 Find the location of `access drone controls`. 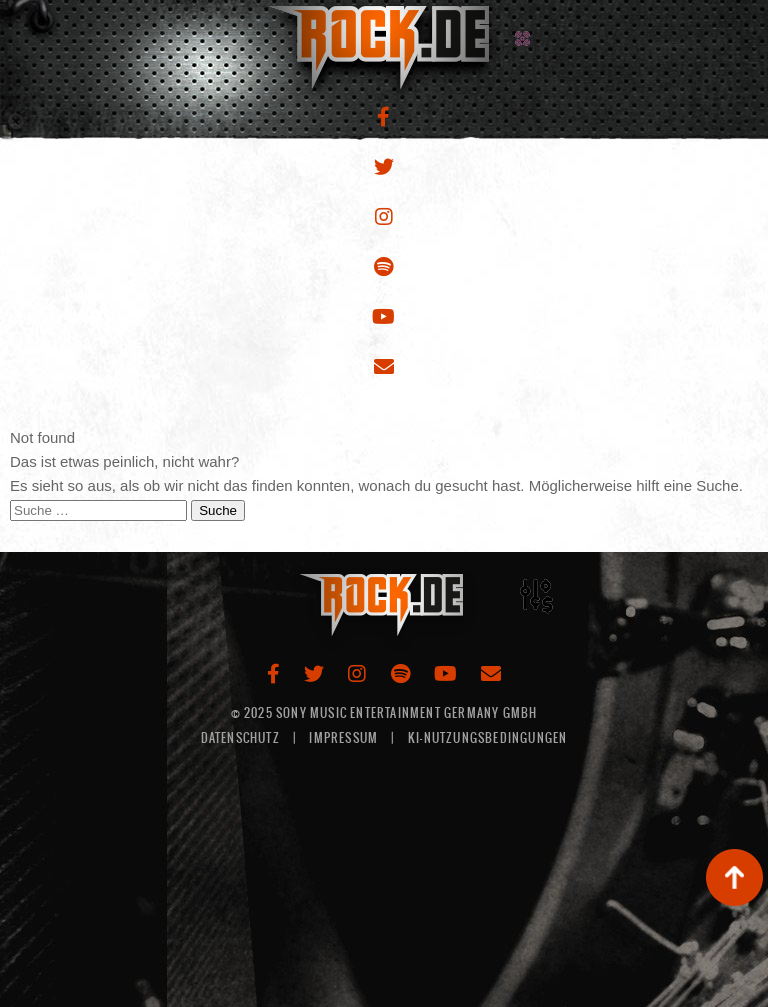

access drone controls is located at coordinates (522, 38).